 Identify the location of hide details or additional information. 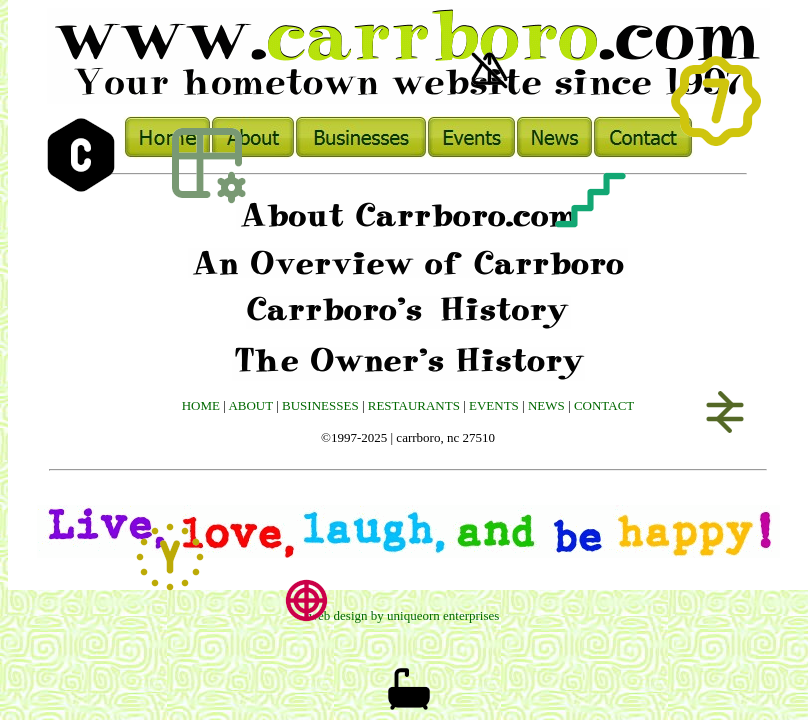
(489, 70).